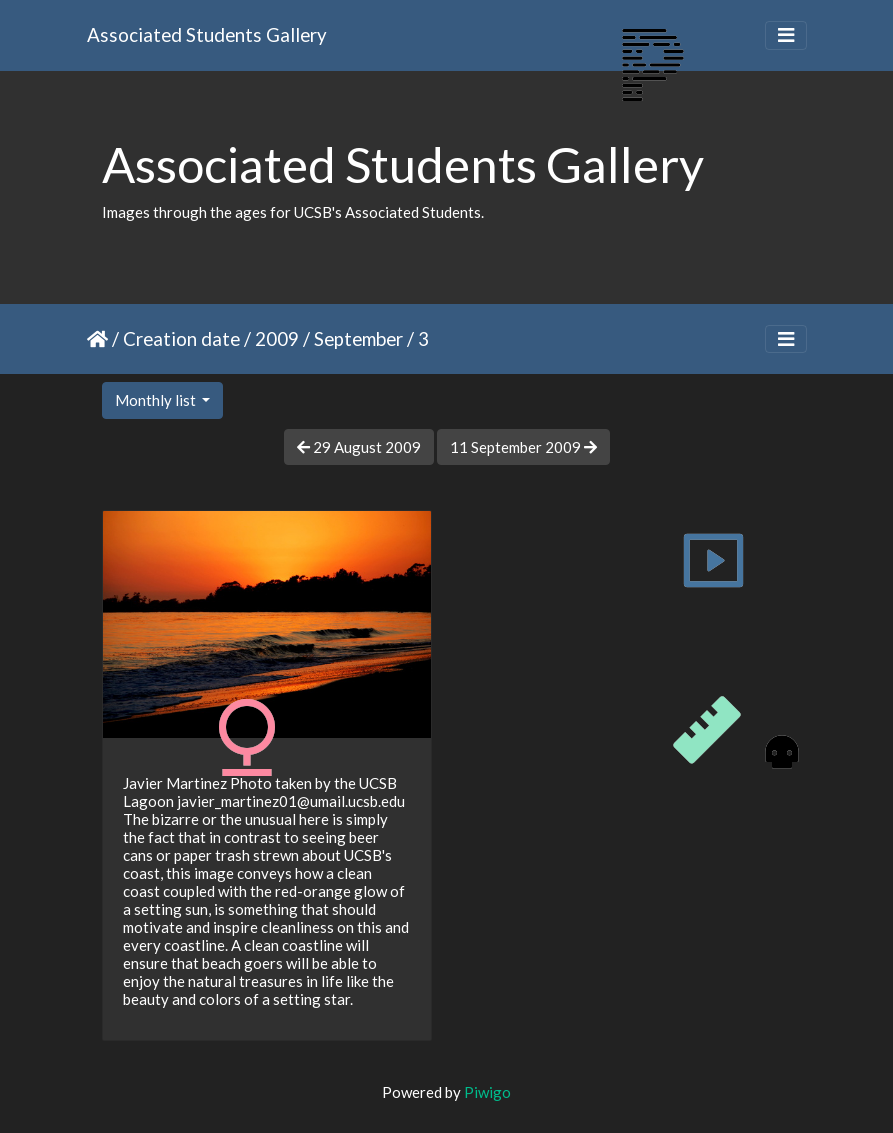  What do you see at coordinates (782, 752) in the screenshot?
I see `indicates dangerous or harmful content` at bounding box center [782, 752].